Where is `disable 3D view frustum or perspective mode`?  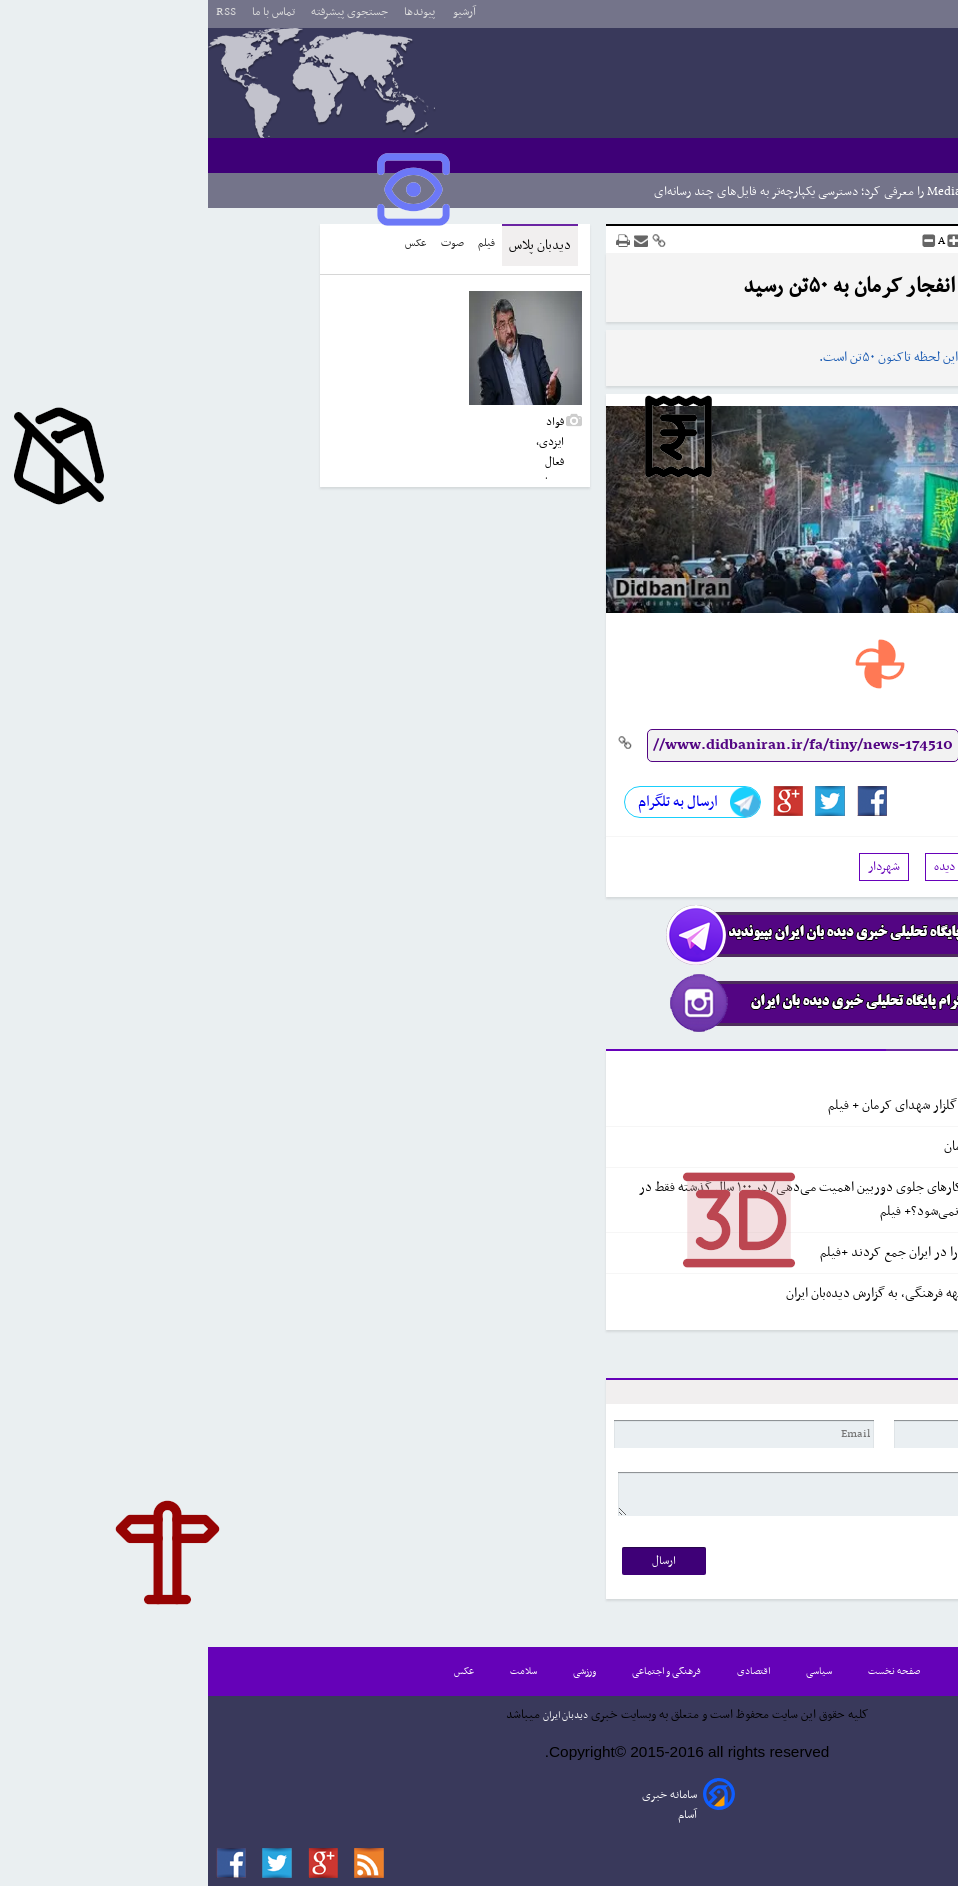 disable 3D view frustum or perspective mode is located at coordinates (59, 457).